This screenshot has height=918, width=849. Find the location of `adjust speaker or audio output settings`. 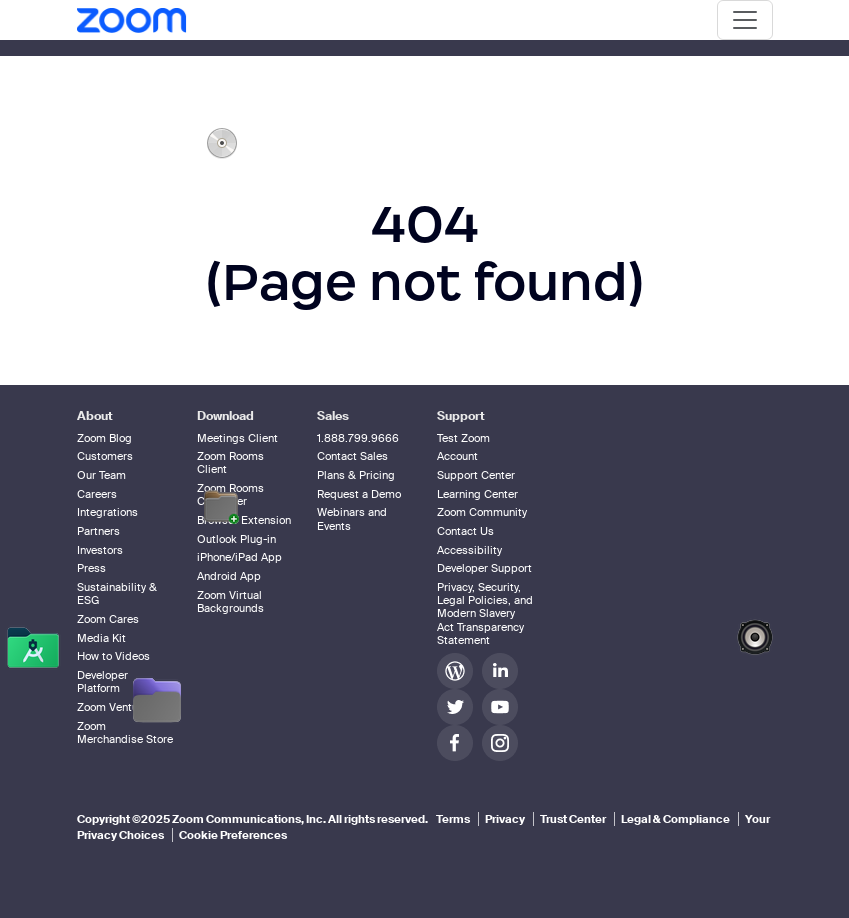

adjust speaker or audio output settings is located at coordinates (755, 637).